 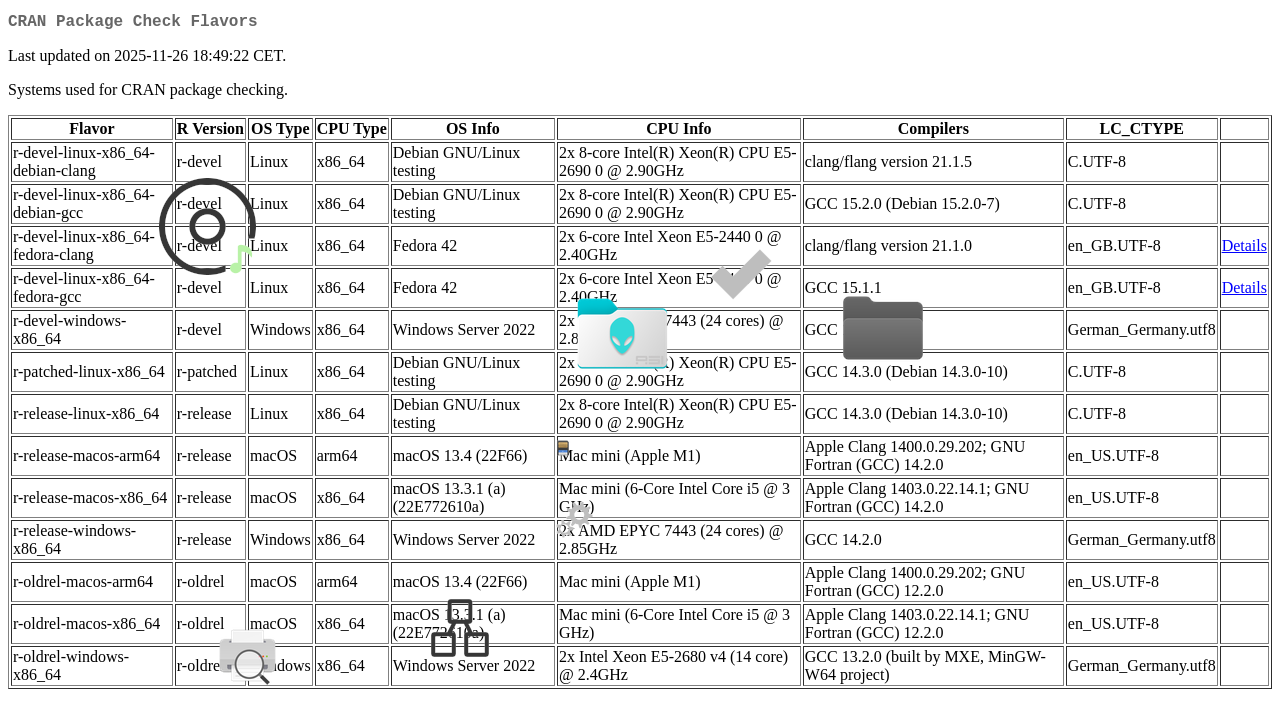 I want to click on indicates a completed or successful action, so click(x=738, y=271).